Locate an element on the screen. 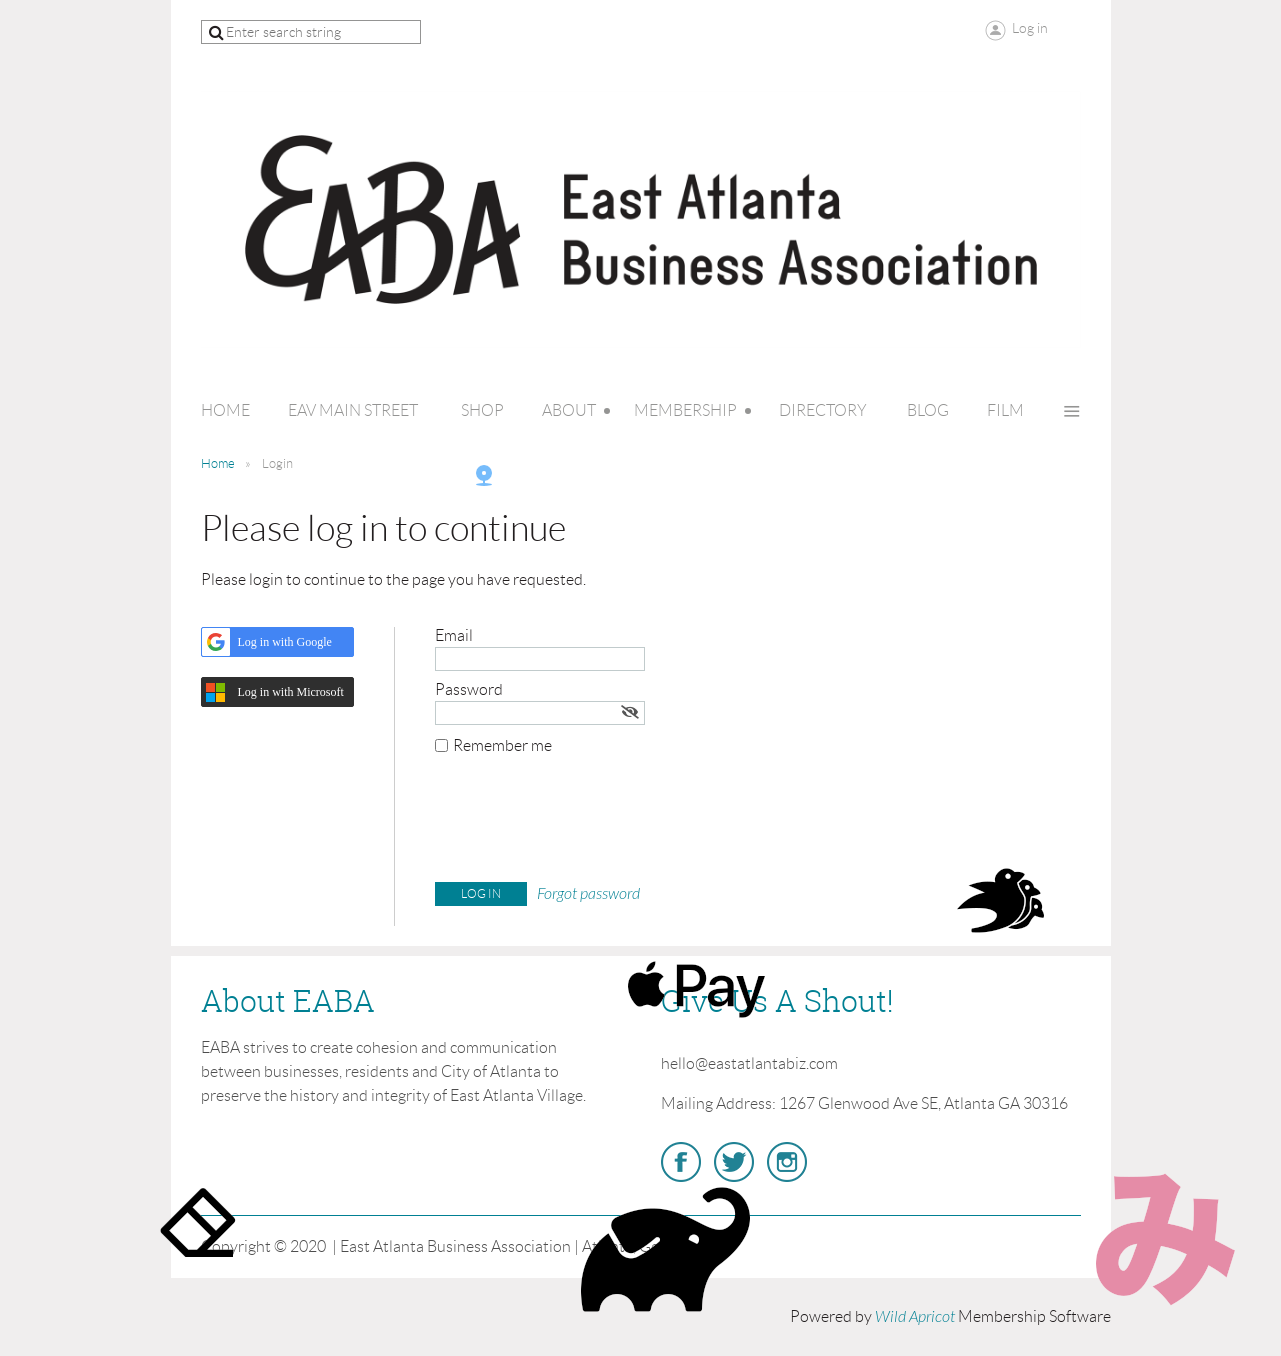 This screenshot has width=1281, height=1356. erase or delete selected content is located at coordinates (200, 1224).